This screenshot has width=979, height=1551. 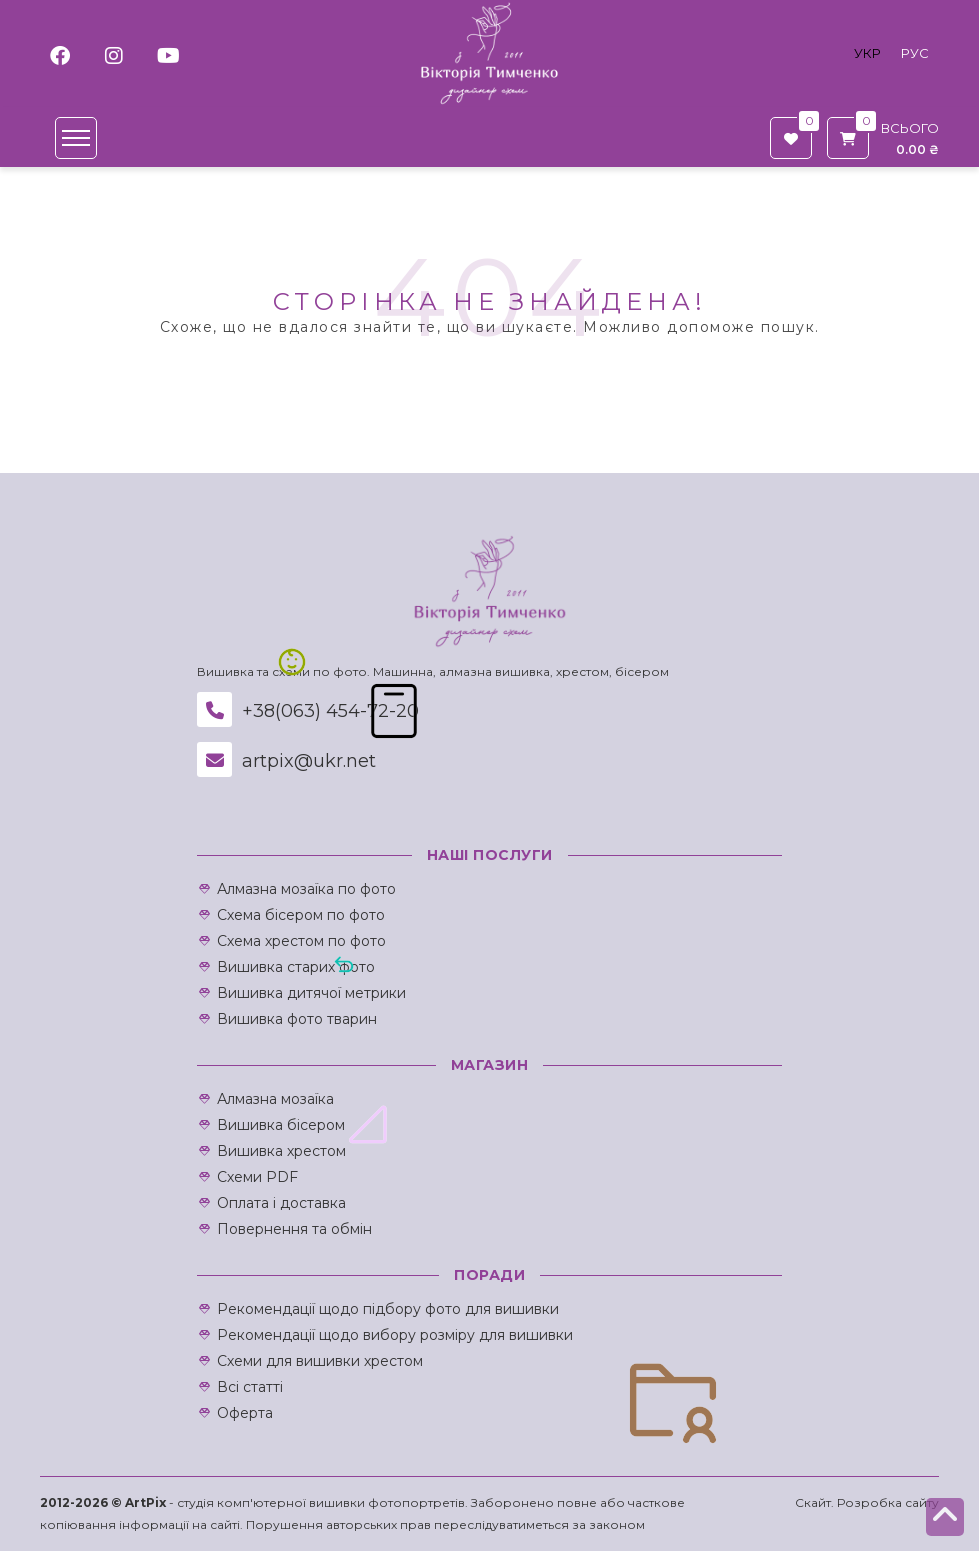 I want to click on undo previous action, so click(x=344, y=965).